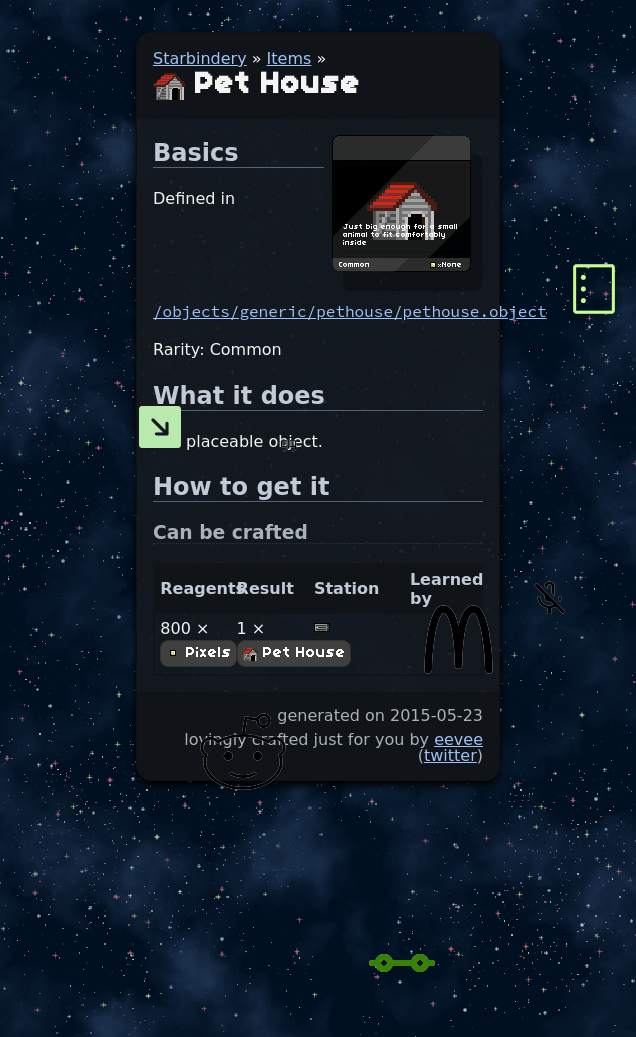 This screenshot has width=636, height=1037. What do you see at coordinates (160, 427) in the screenshot?
I see `navigate to the bottom-right section` at bounding box center [160, 427].